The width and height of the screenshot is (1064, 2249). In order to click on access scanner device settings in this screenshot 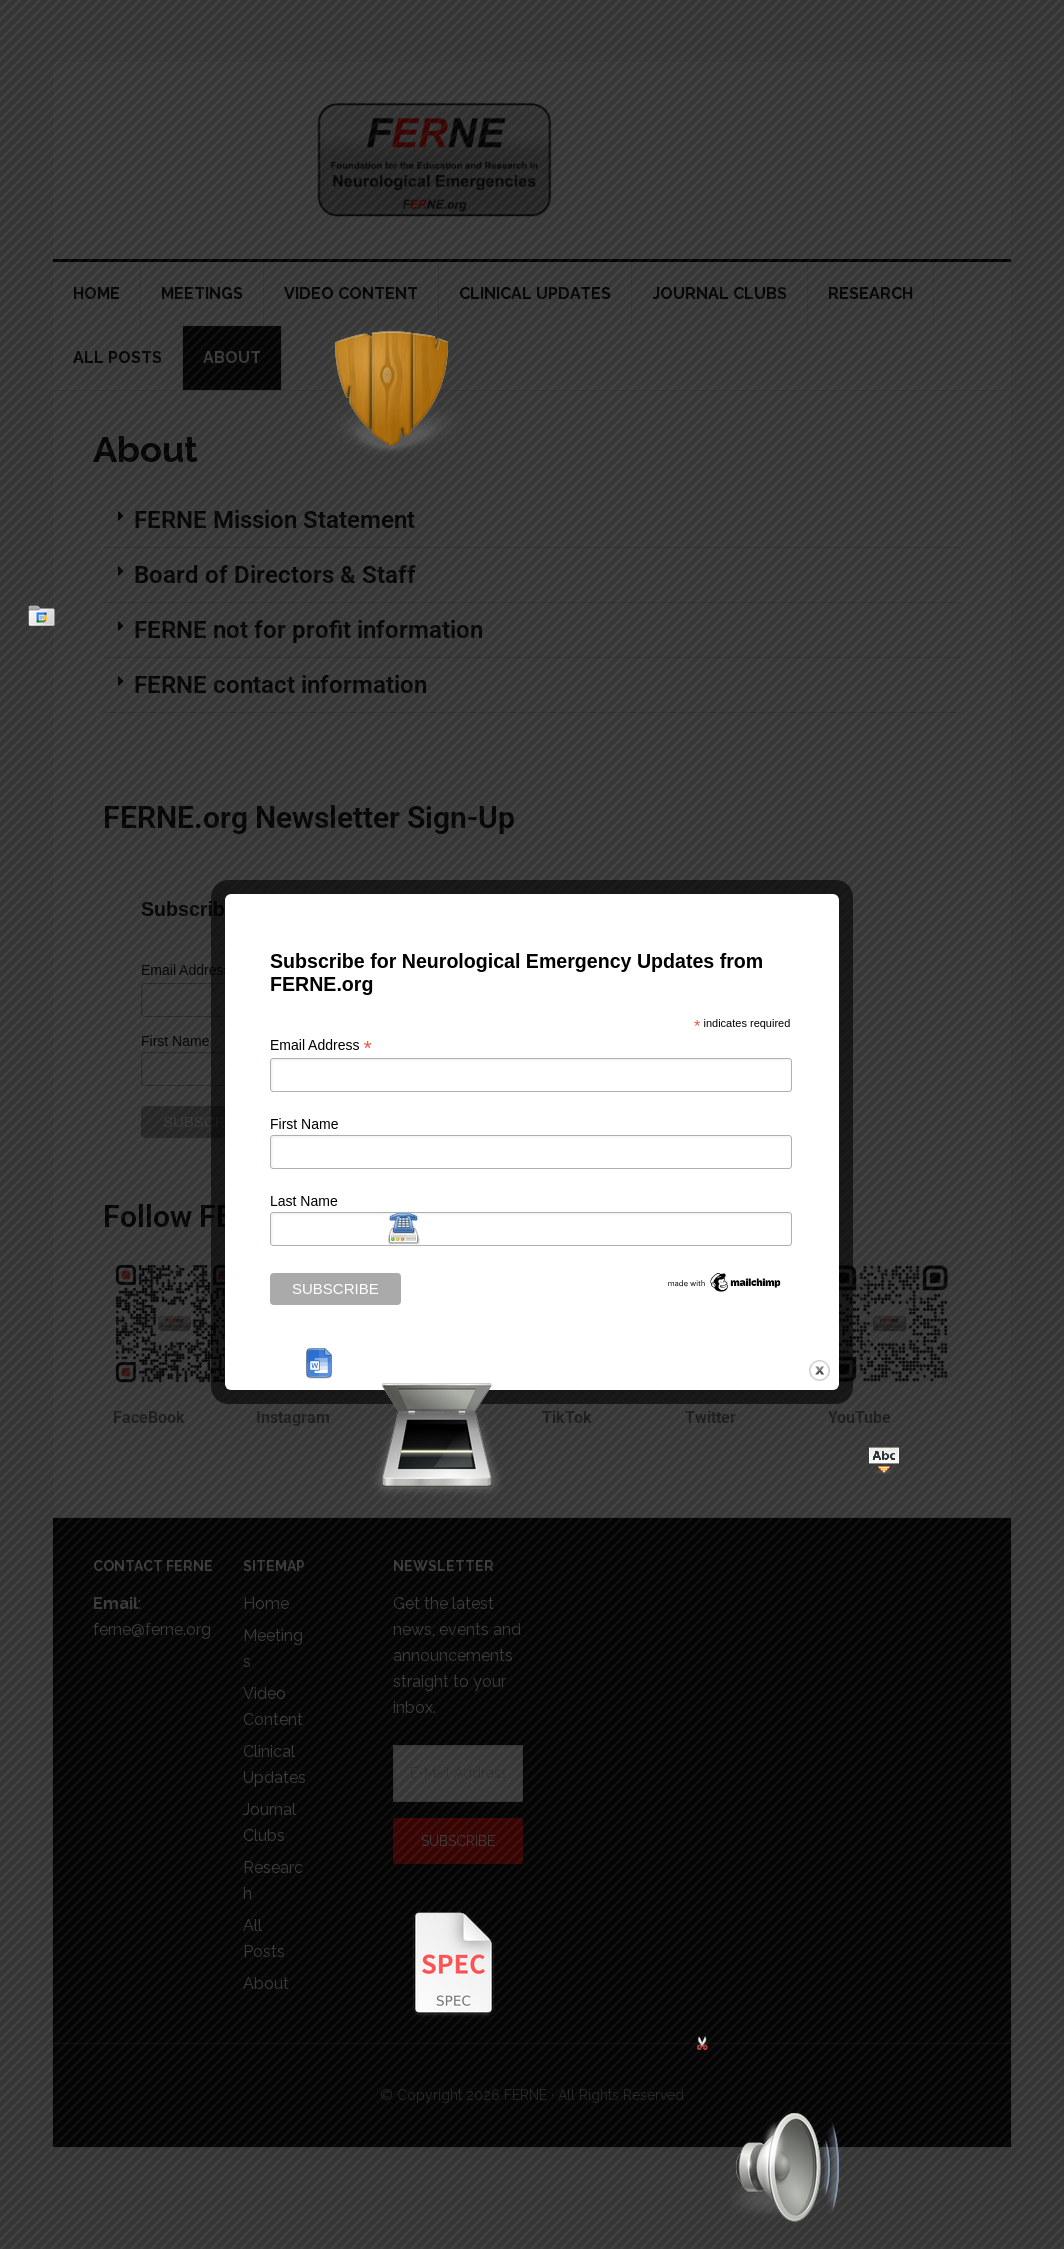, I will do `click(439, 1440)`.